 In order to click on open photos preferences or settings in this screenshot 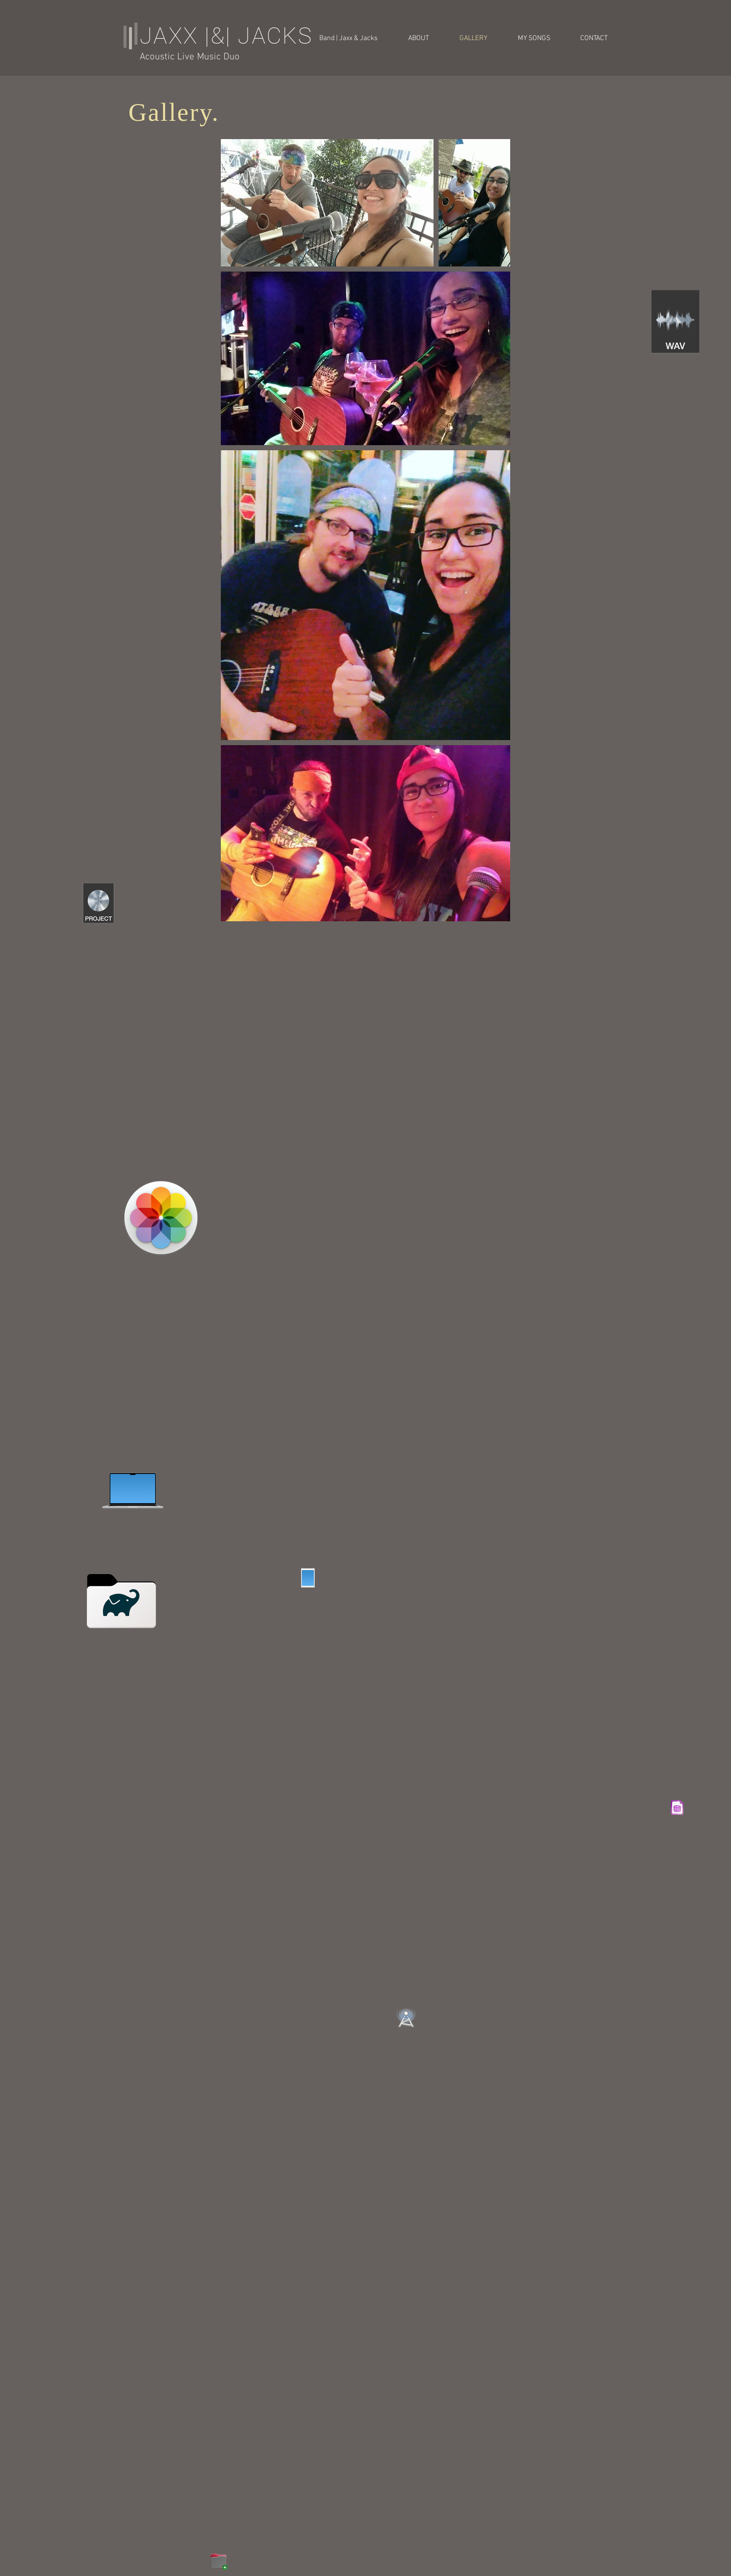, I will do `click(161, 1218)`.